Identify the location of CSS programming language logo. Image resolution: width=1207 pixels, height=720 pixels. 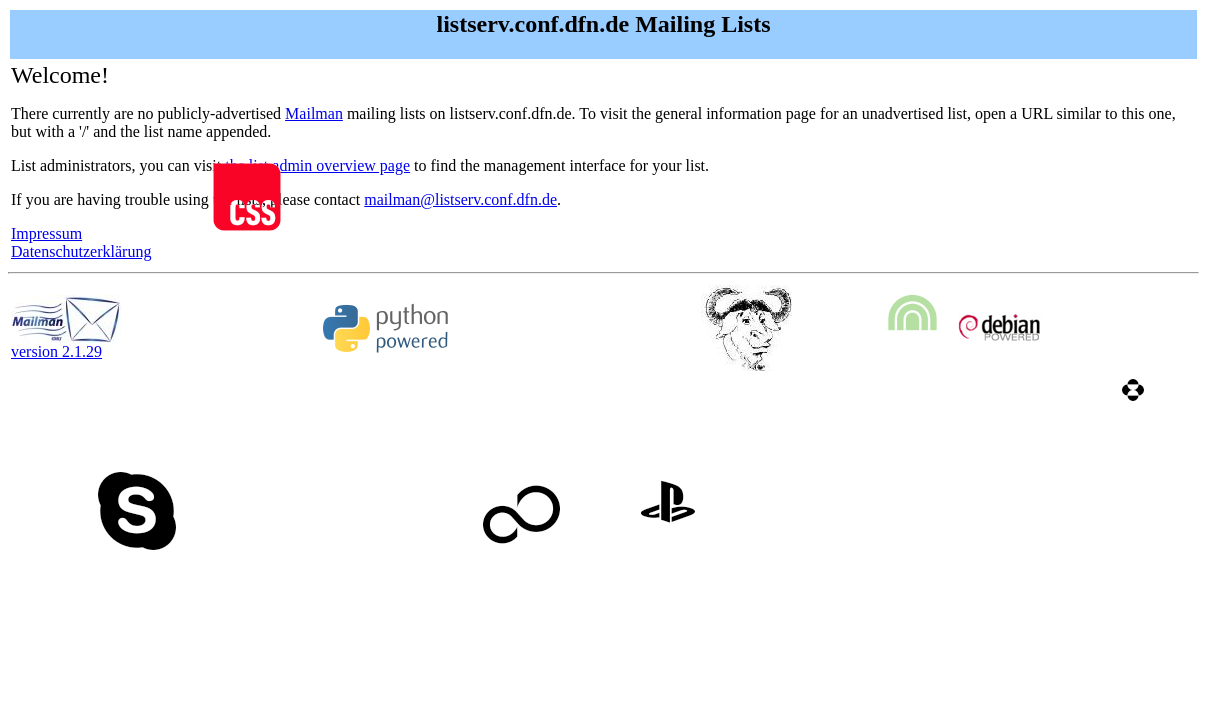
(247, 197).